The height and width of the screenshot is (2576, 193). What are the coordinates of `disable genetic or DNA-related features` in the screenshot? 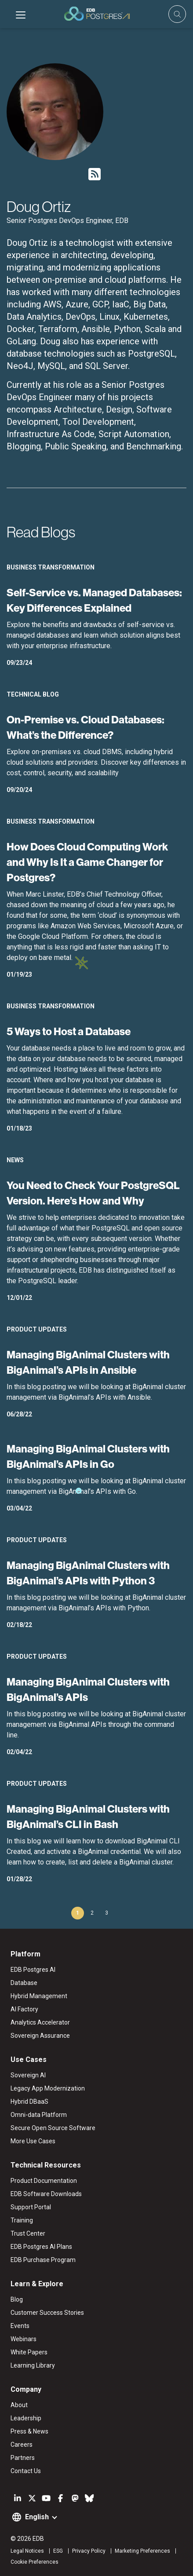 It's located at (81, 963).